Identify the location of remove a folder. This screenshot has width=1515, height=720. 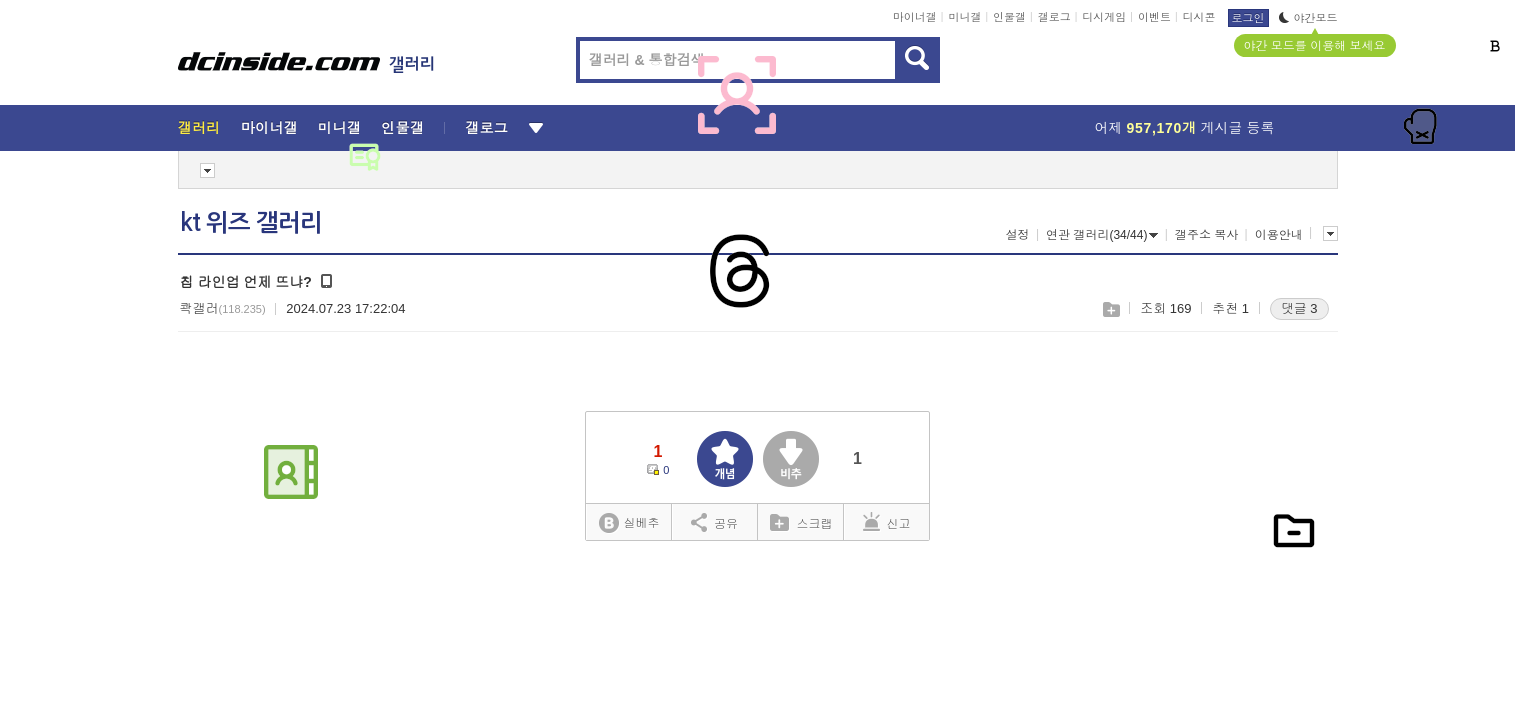
(1294, 530).